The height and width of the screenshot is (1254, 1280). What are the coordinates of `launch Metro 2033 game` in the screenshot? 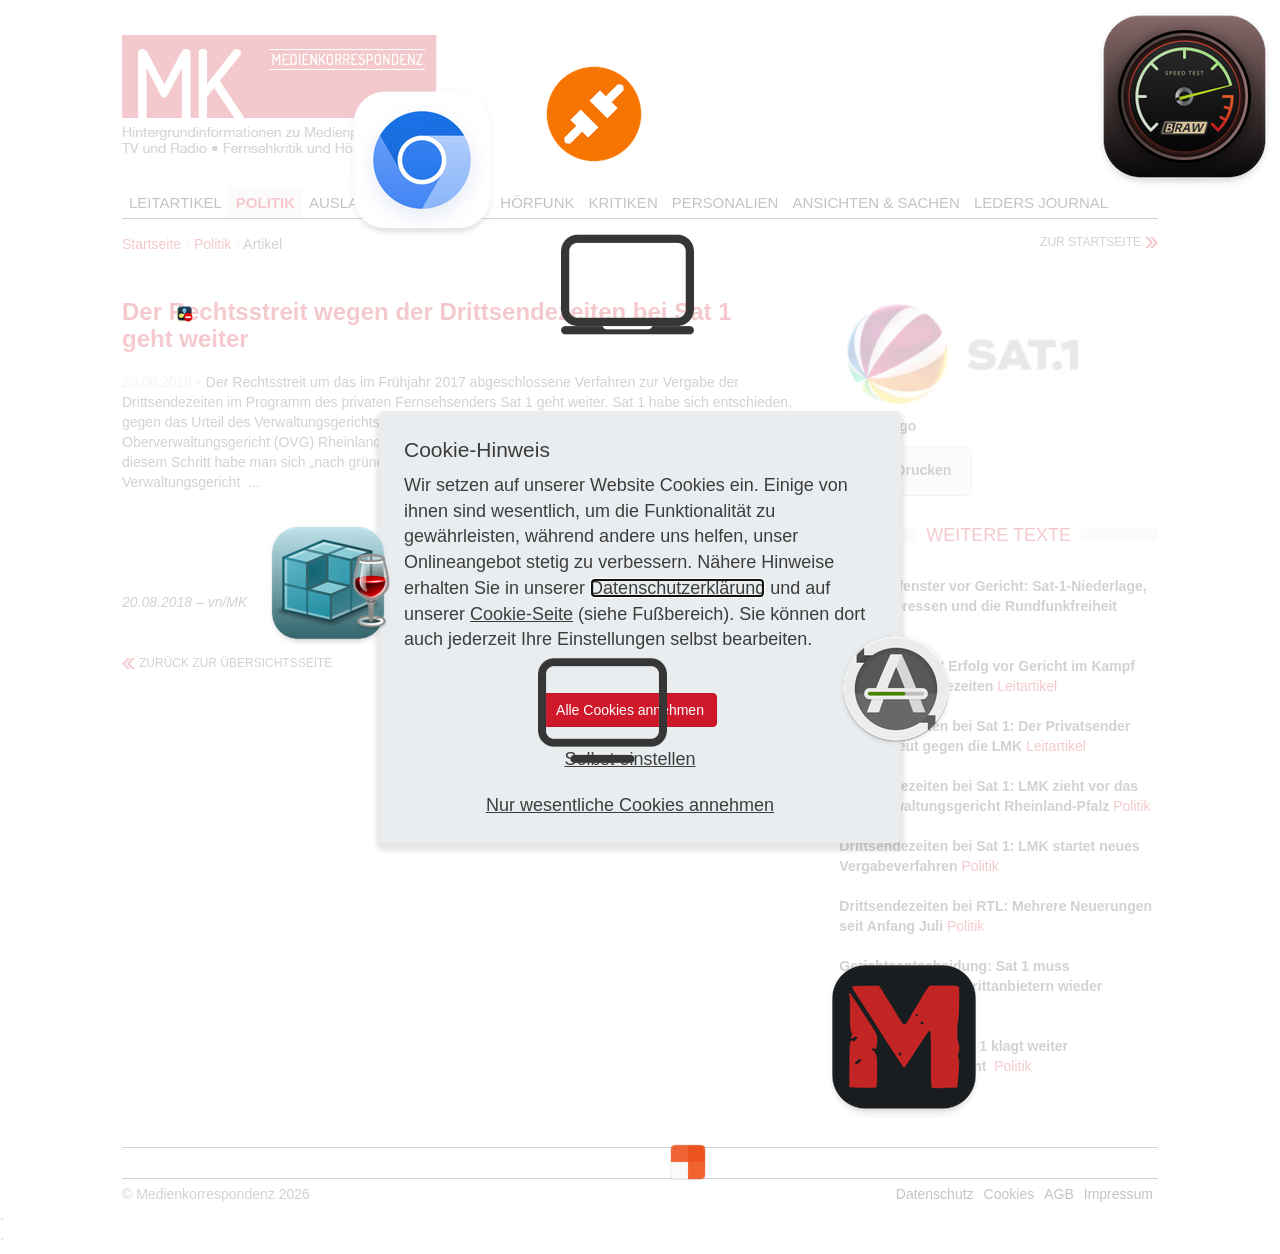 It's located at (904, 1037).